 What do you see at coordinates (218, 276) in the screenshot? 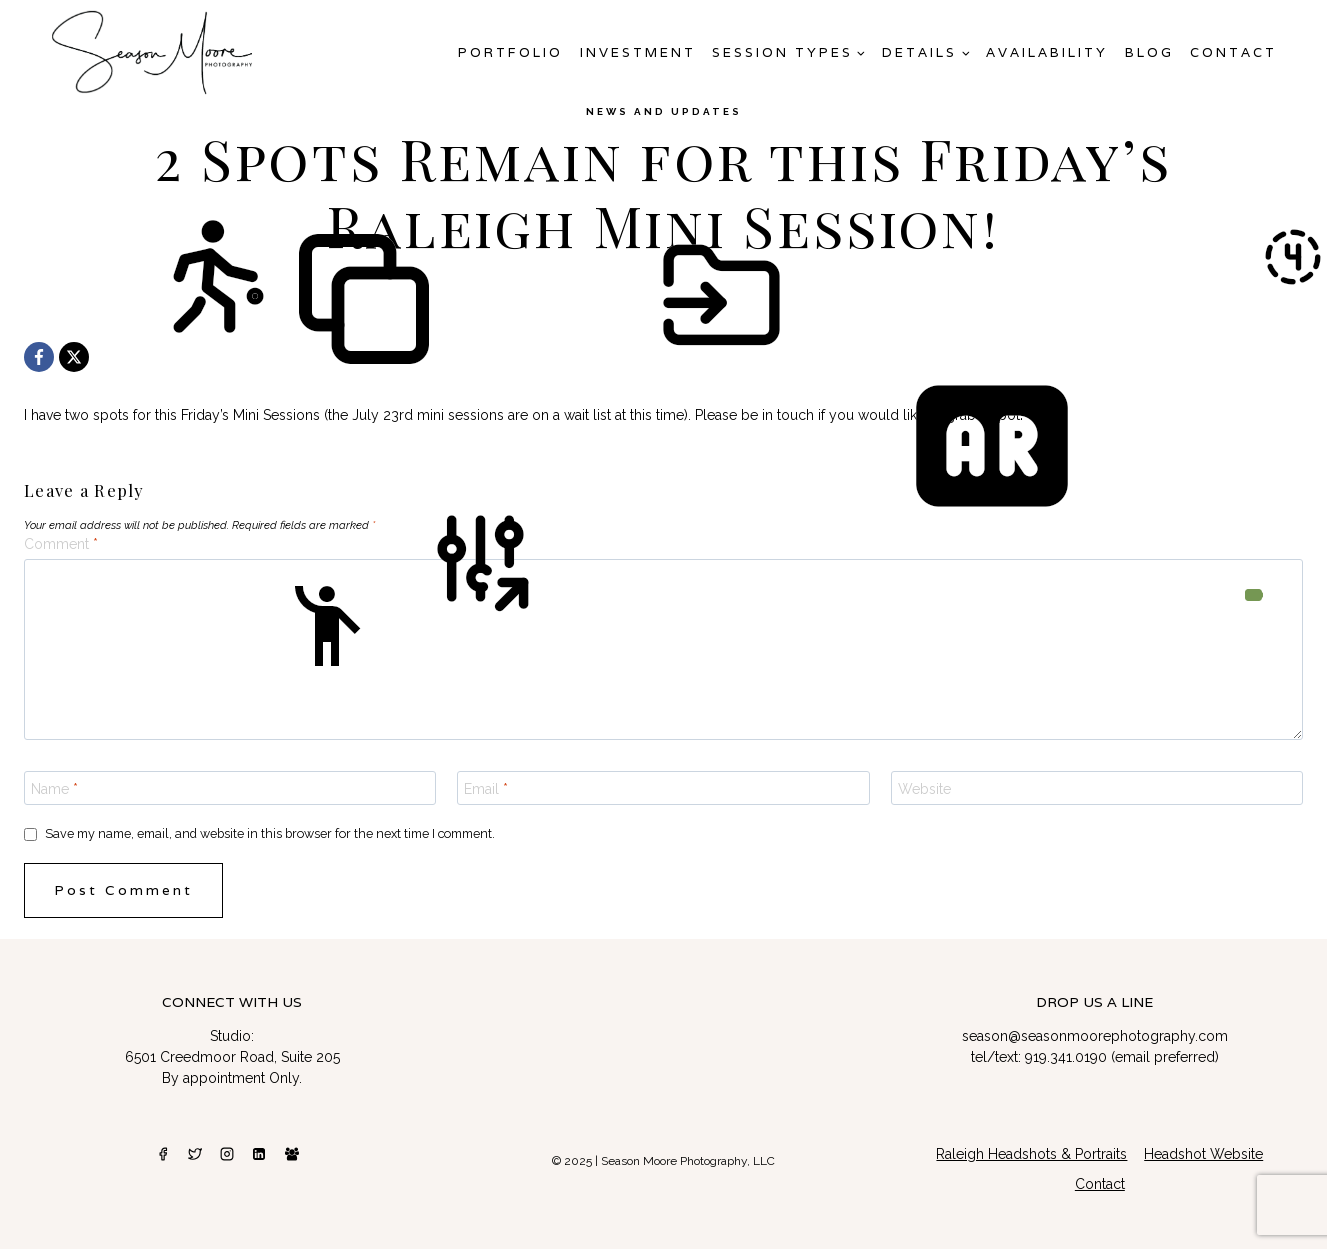
I see `access basketball or sports activities` at bounding box center [218, 276].